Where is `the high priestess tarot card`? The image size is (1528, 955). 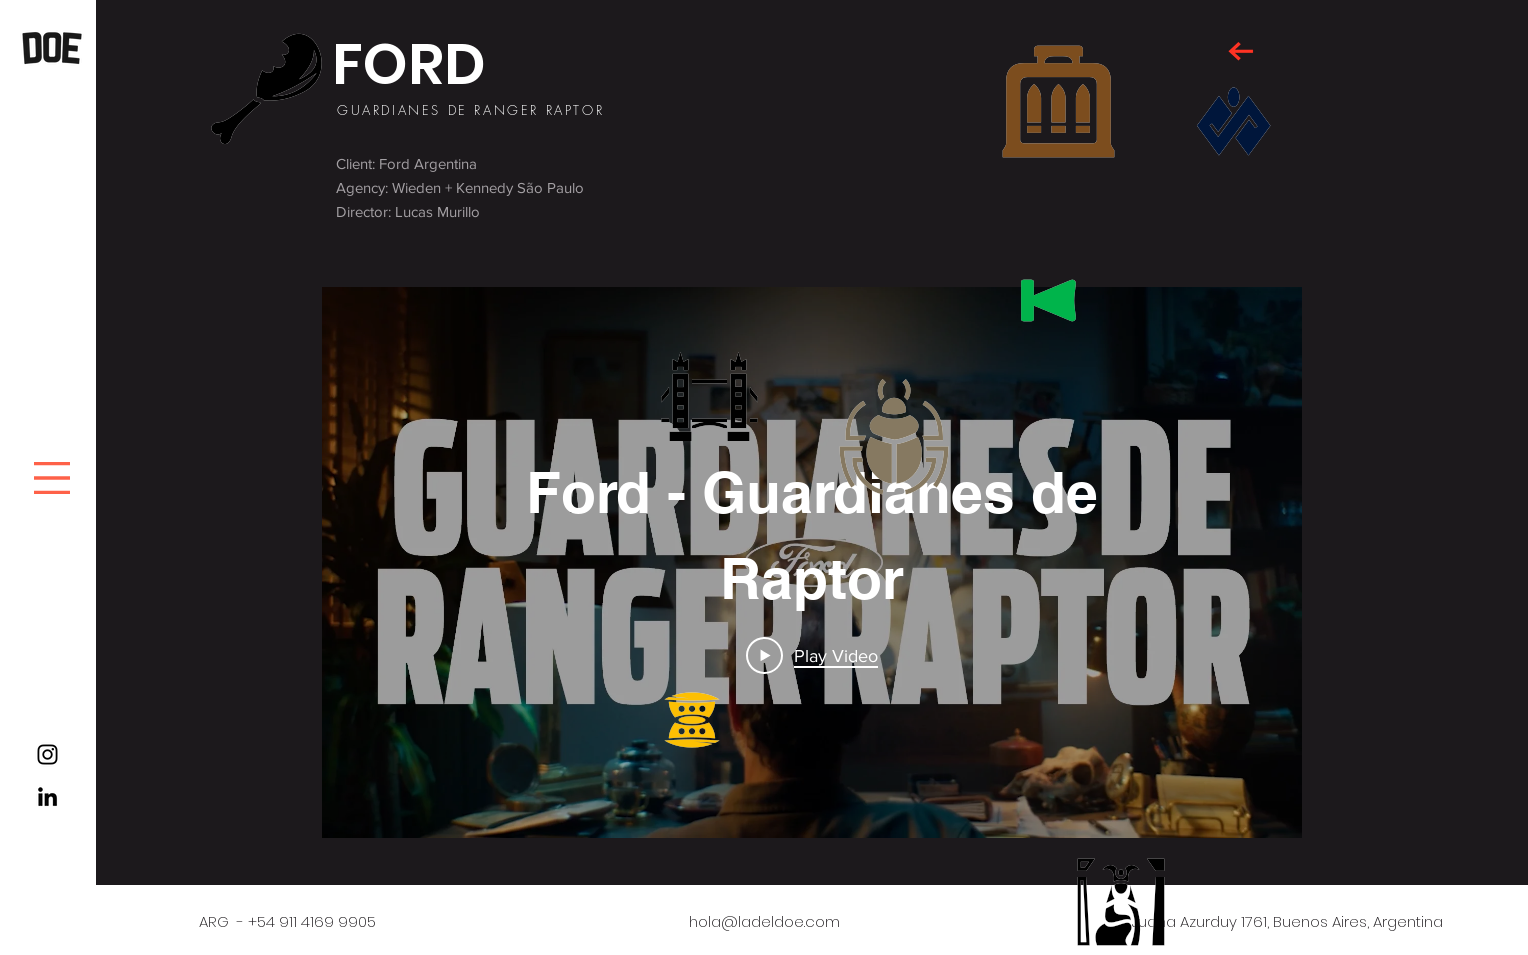 the high priestess tarot card is located at coordinates (1121, 902).